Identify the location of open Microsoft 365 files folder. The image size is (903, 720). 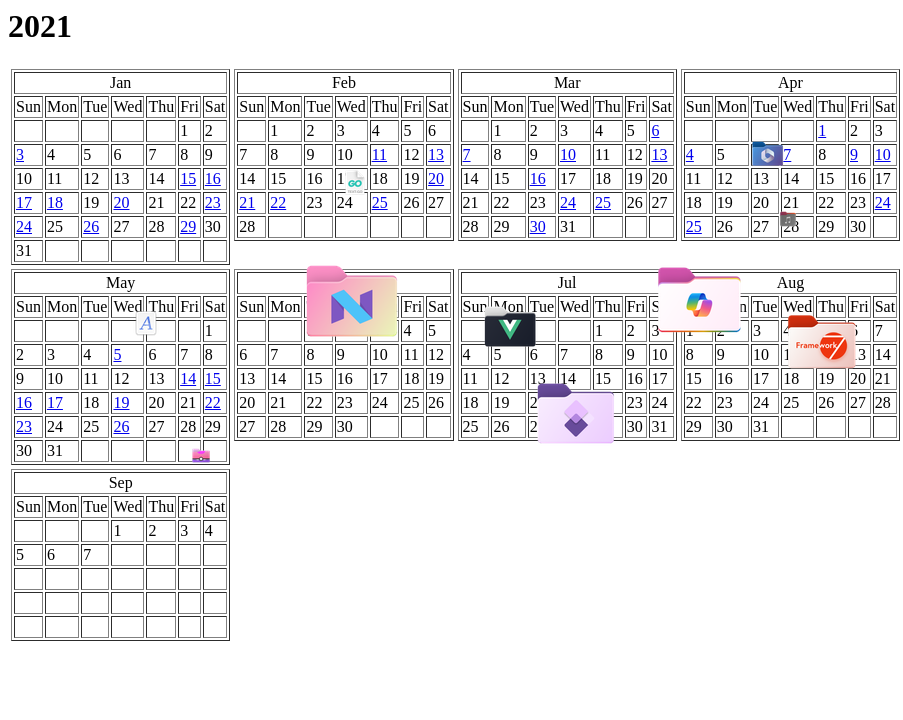
(767, 154).